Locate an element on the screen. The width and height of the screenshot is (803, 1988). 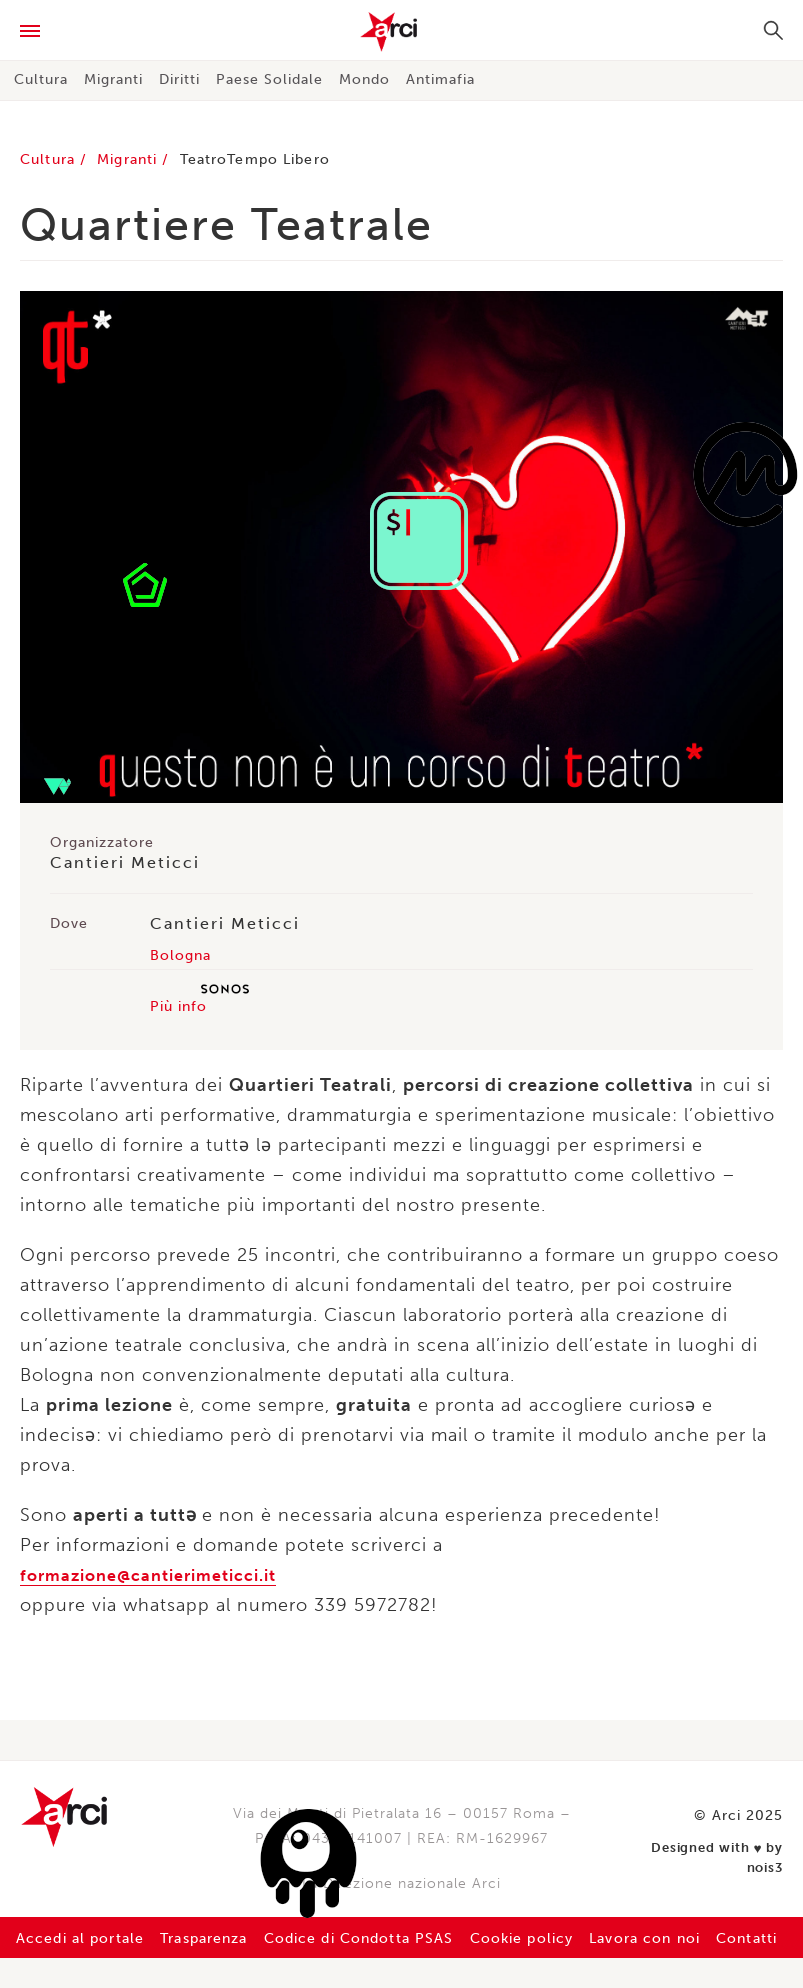
livewire framework logo is located at coordinates (308, 1863).